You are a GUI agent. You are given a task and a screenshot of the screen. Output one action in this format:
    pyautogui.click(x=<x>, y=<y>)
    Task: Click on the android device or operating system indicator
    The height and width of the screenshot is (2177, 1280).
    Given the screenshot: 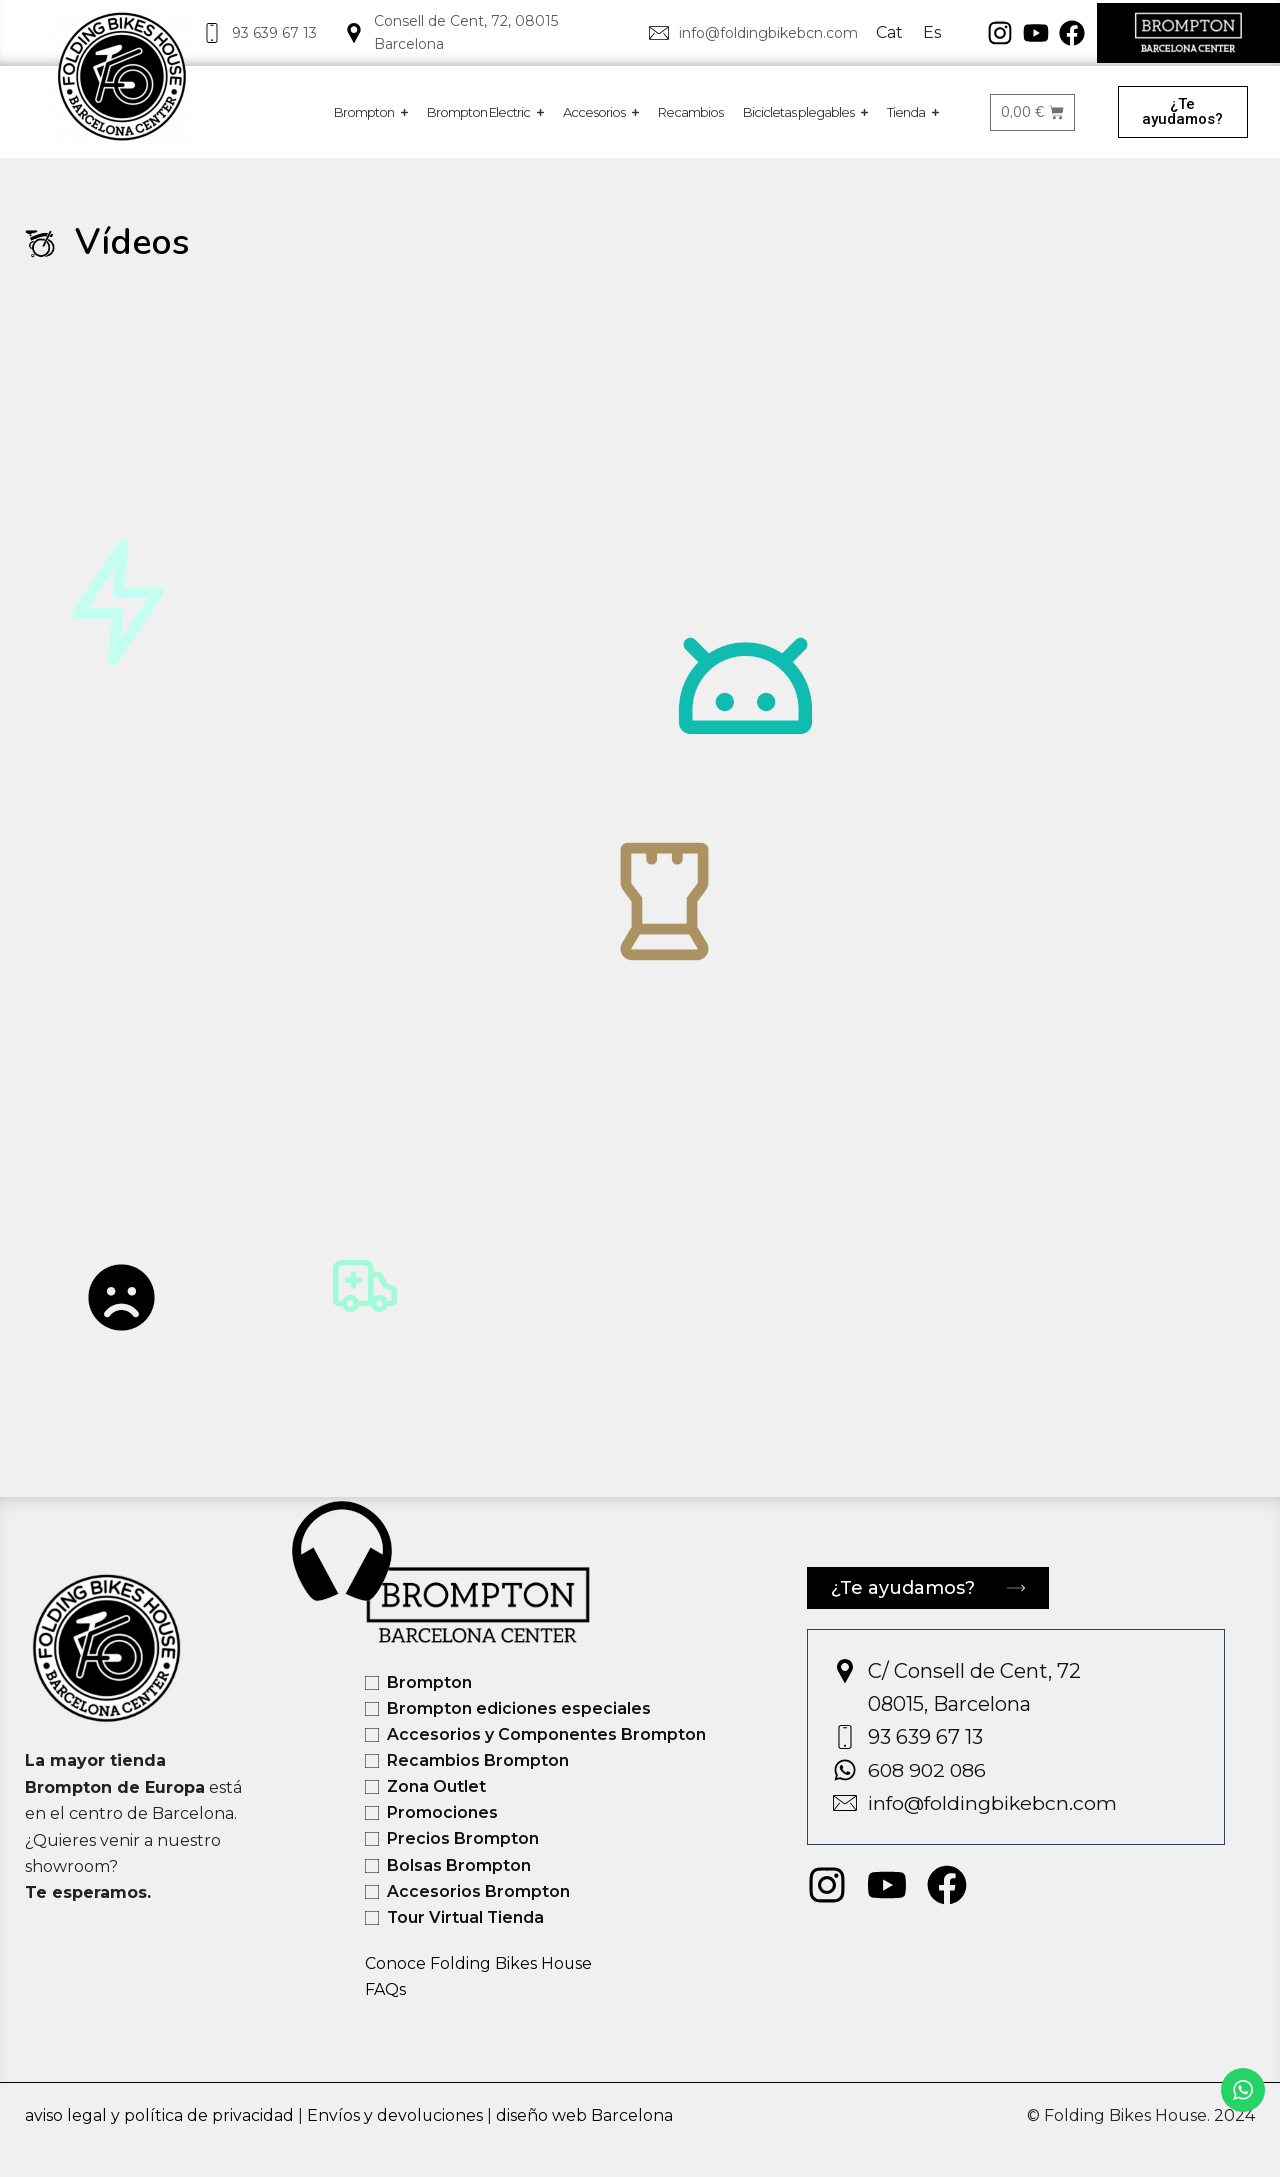 What is the action you would take?
    pyautogui.click(x=745, y=690)
    